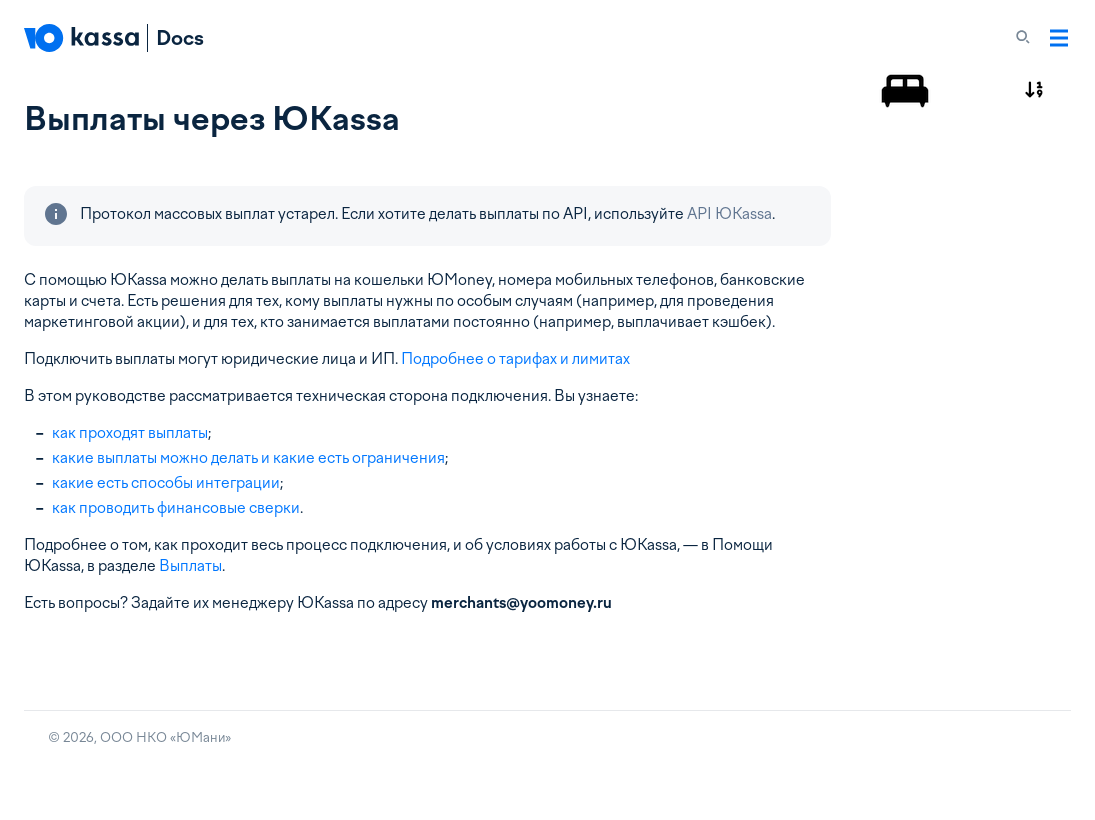 The width and height of the screenshot is (1095, 820). Describe the element at coordinates (1034, 89) in the screenshot. I see `sort numbers in descending order` at that location.